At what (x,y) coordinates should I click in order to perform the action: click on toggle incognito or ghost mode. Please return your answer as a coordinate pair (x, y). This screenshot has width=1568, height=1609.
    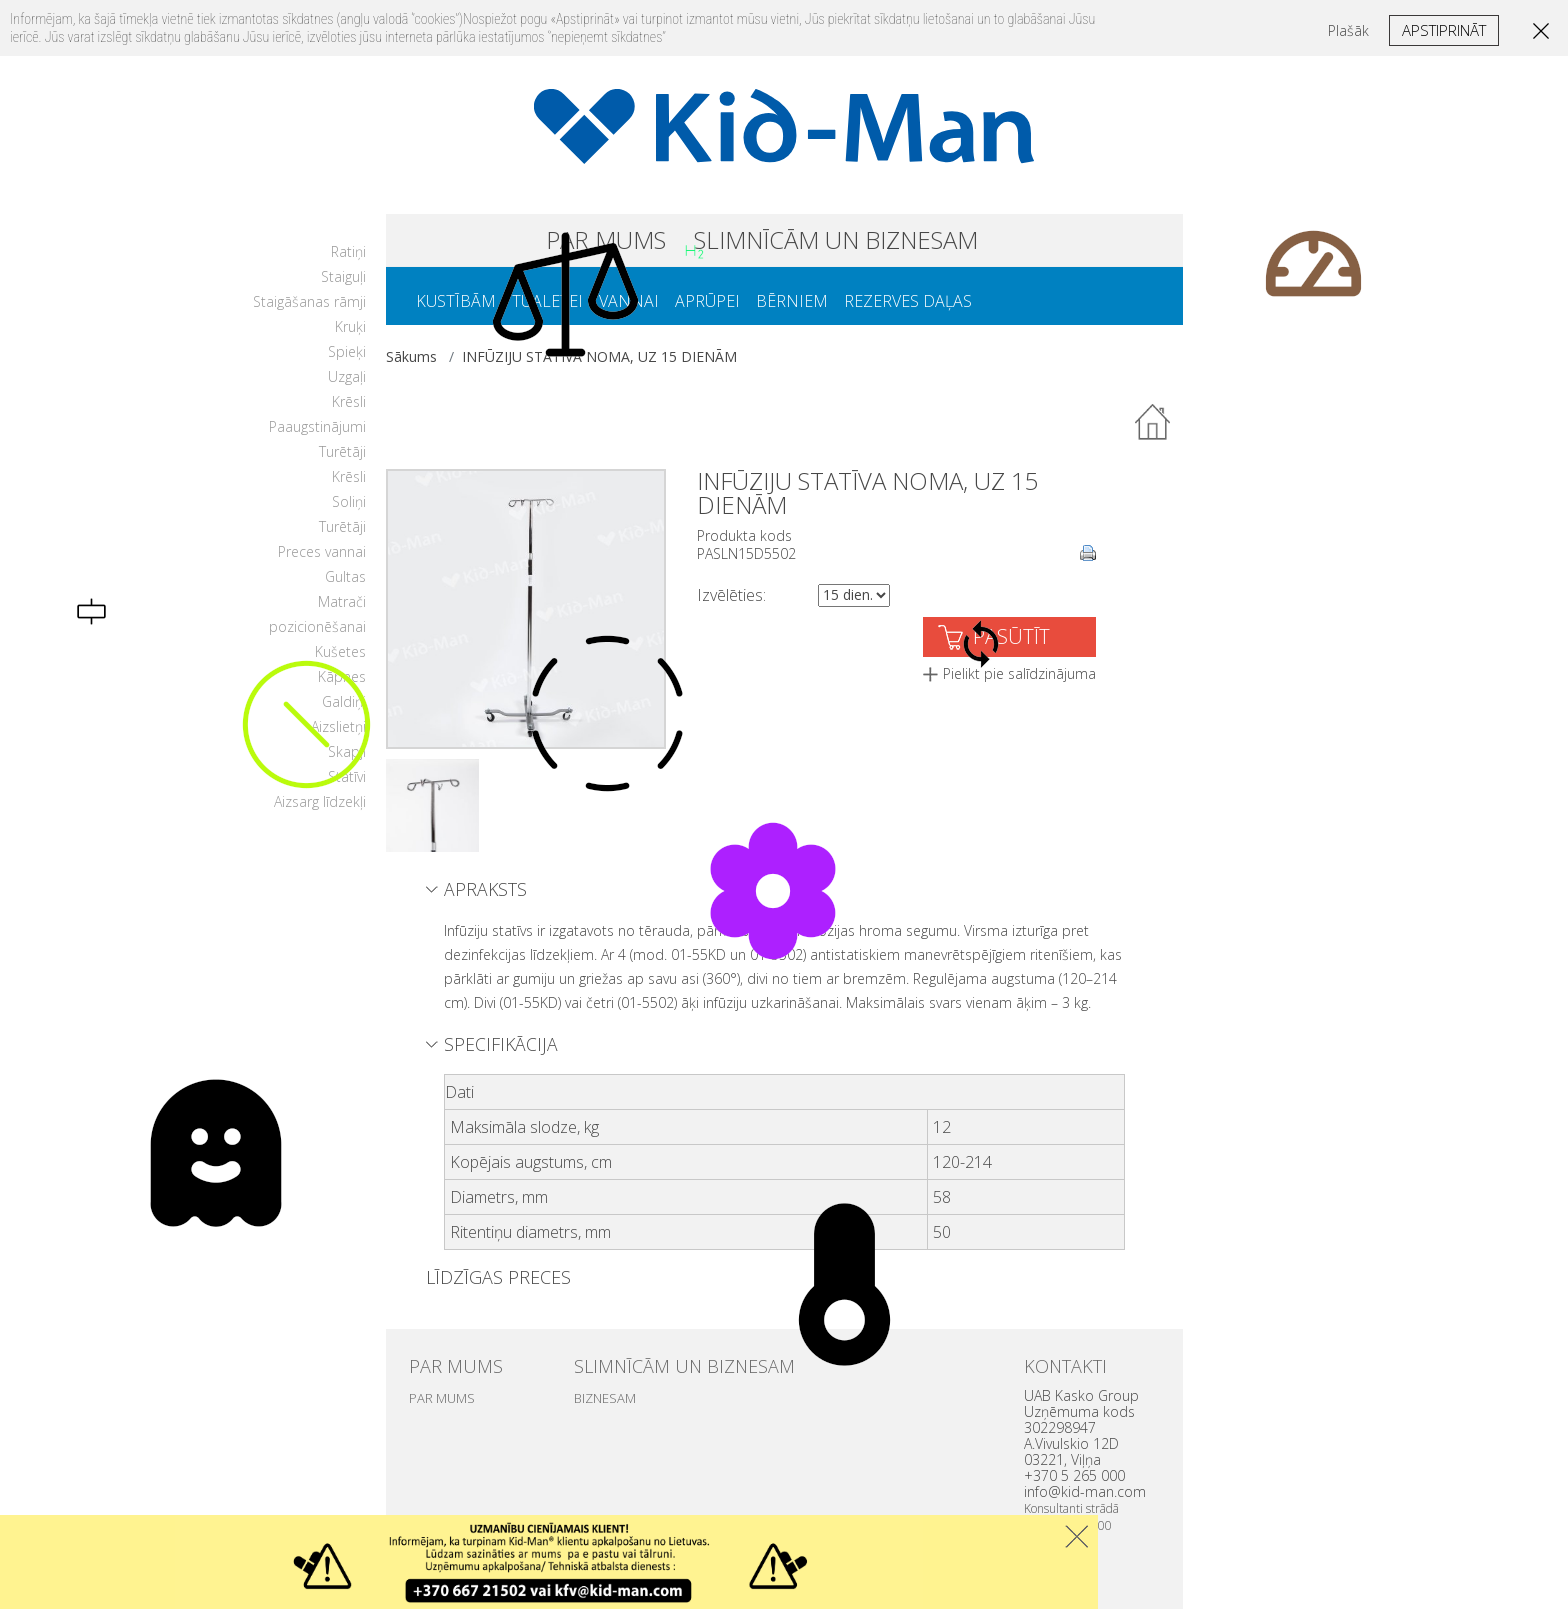
    Looking at the image, I should click on (216, 1153).